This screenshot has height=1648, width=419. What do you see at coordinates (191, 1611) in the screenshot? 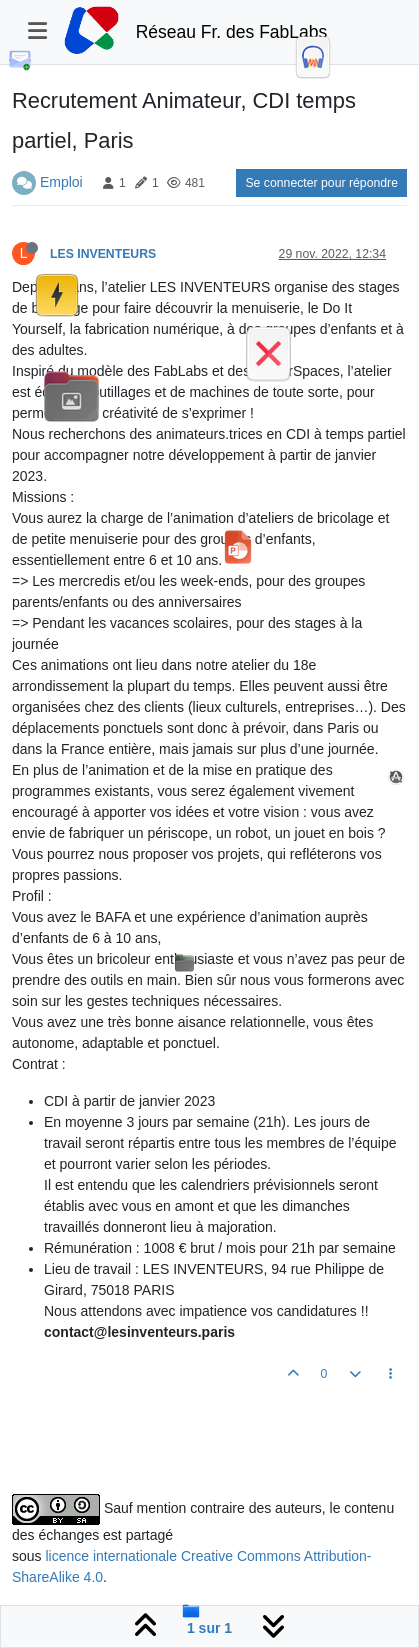
I see `open your games folder` at bounding box center [191, 1611].